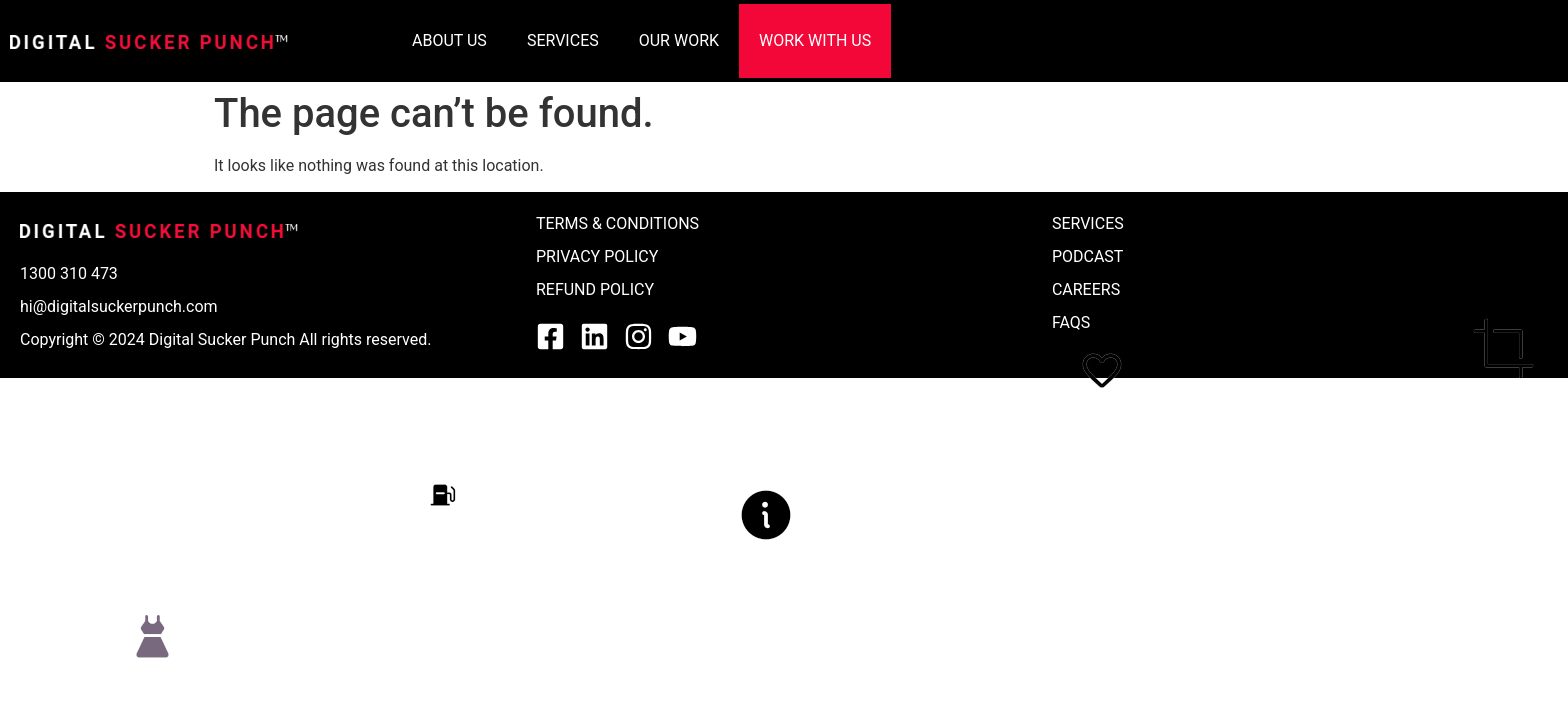 The width and height of the screenshot is (1568, 720). What do you see at coordinates (442, 495) in the screenshot?
I see `find nearby gas stations` at bounding box center [442, 495].